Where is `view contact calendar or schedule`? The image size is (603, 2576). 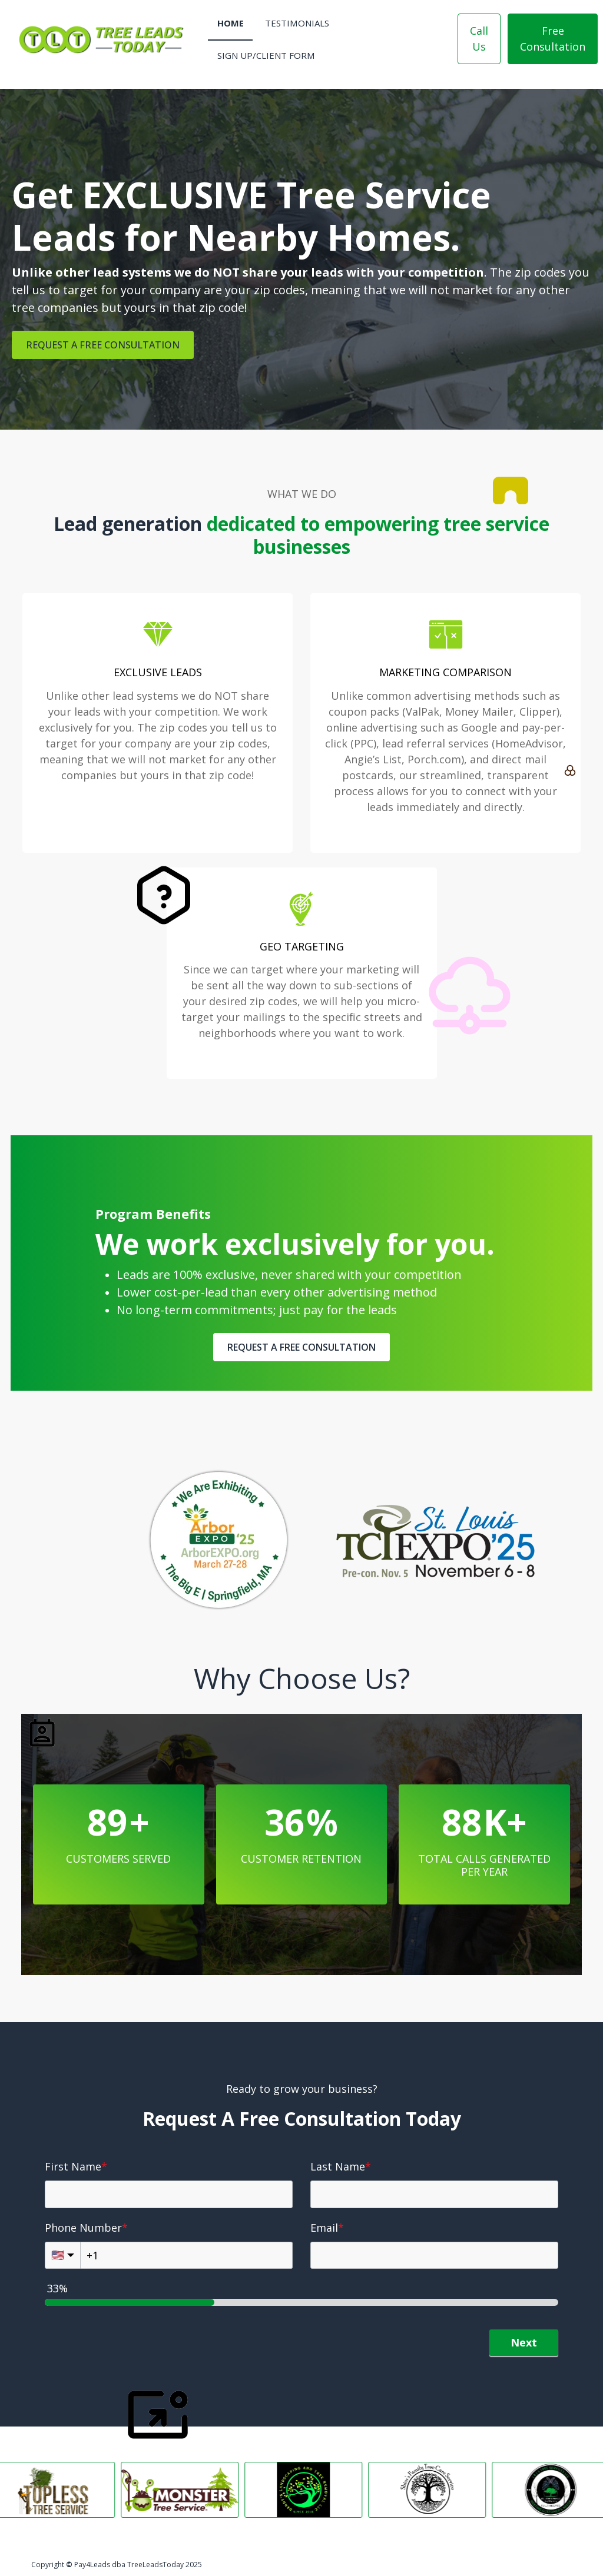
view contact calendar or schedule is located at coordinates (42, 1734).